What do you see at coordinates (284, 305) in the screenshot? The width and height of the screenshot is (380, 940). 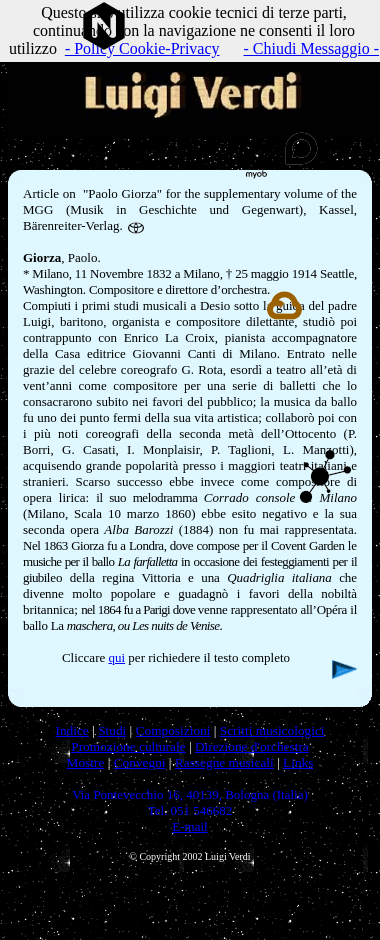 I see `access Google Cloud services` at bounding box center [284, 305].